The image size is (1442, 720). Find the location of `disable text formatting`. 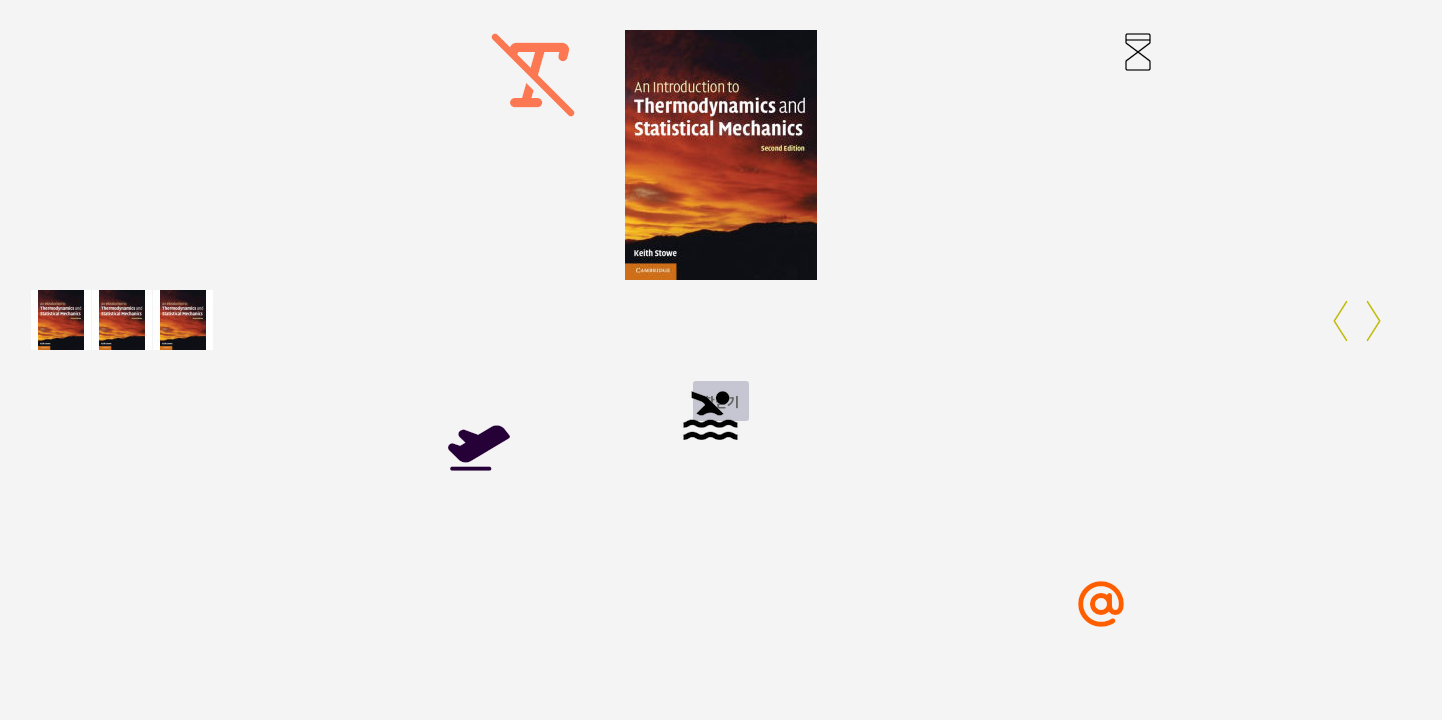

disable text formatting is located at coordinates (533, 75).